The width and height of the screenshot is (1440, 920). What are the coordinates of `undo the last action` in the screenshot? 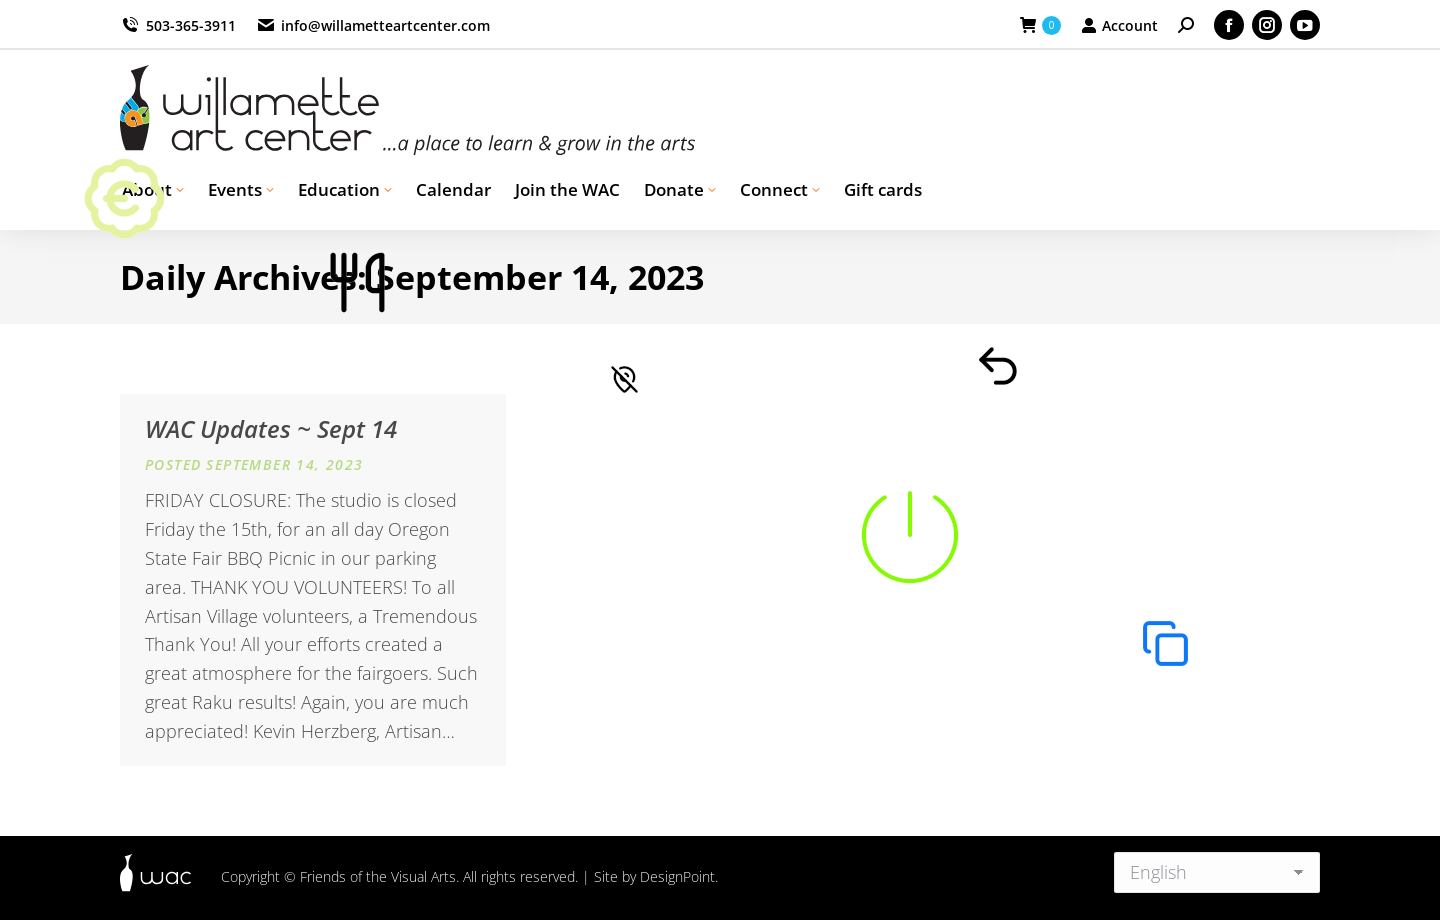 It's located at (998, 366).